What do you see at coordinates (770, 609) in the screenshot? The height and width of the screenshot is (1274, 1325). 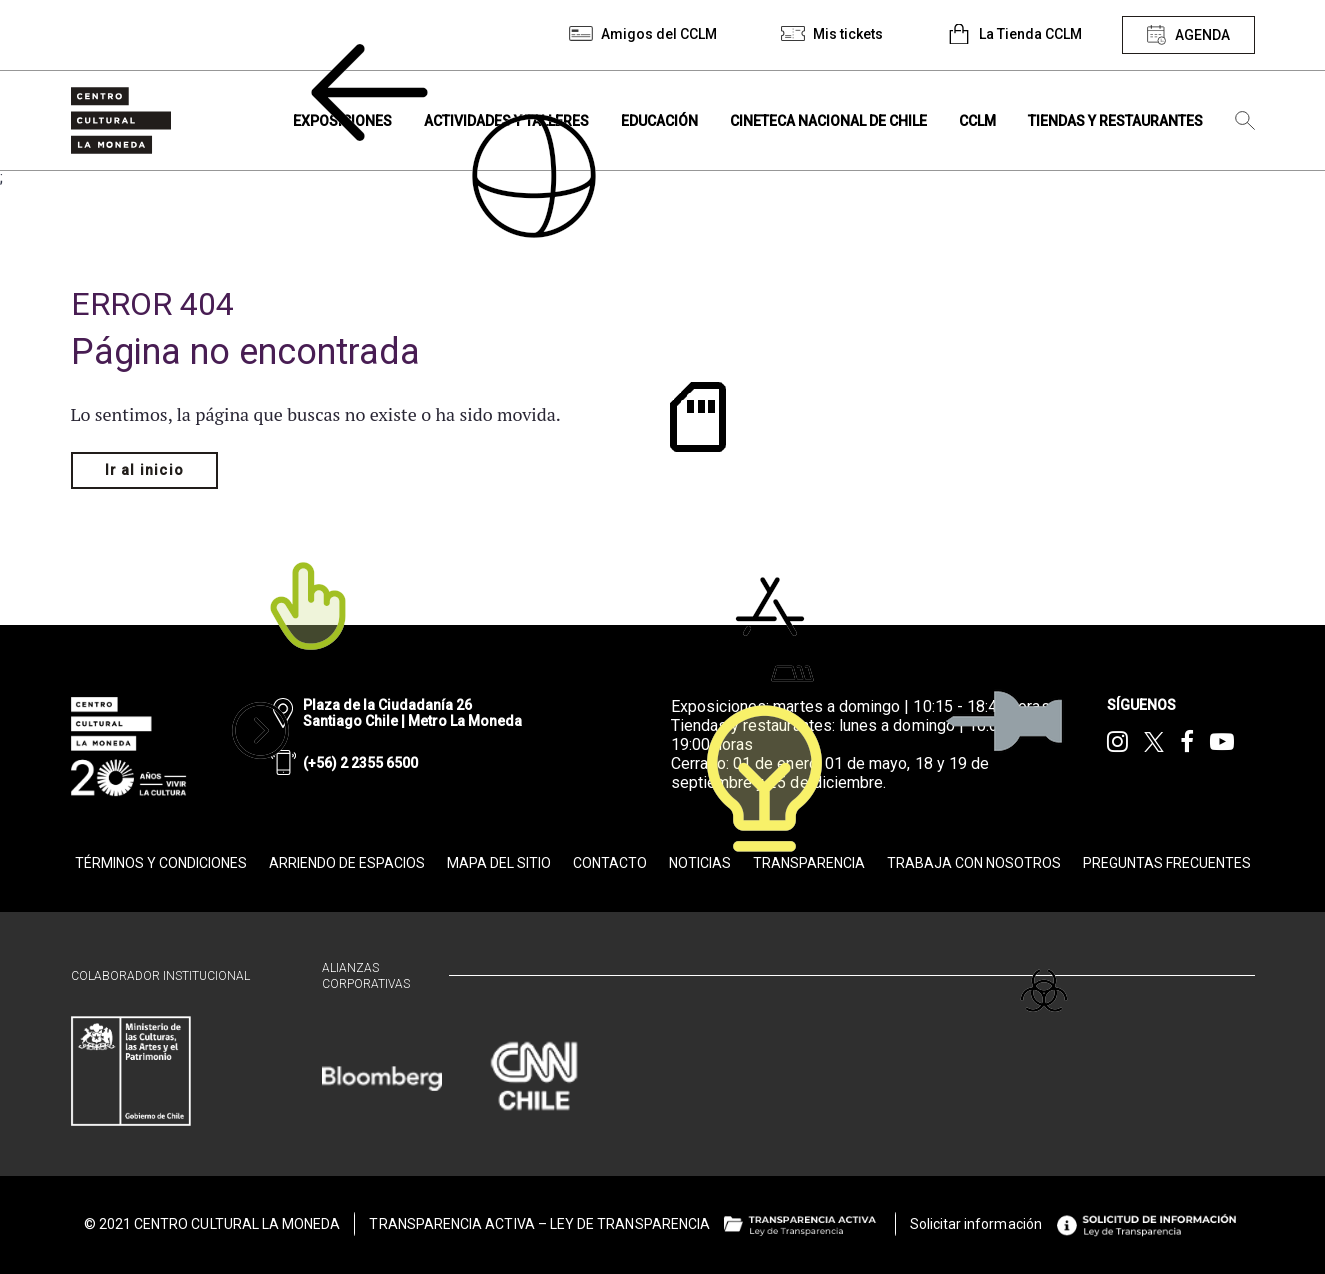 I see `open the app store` at bounding box center [770, 609].